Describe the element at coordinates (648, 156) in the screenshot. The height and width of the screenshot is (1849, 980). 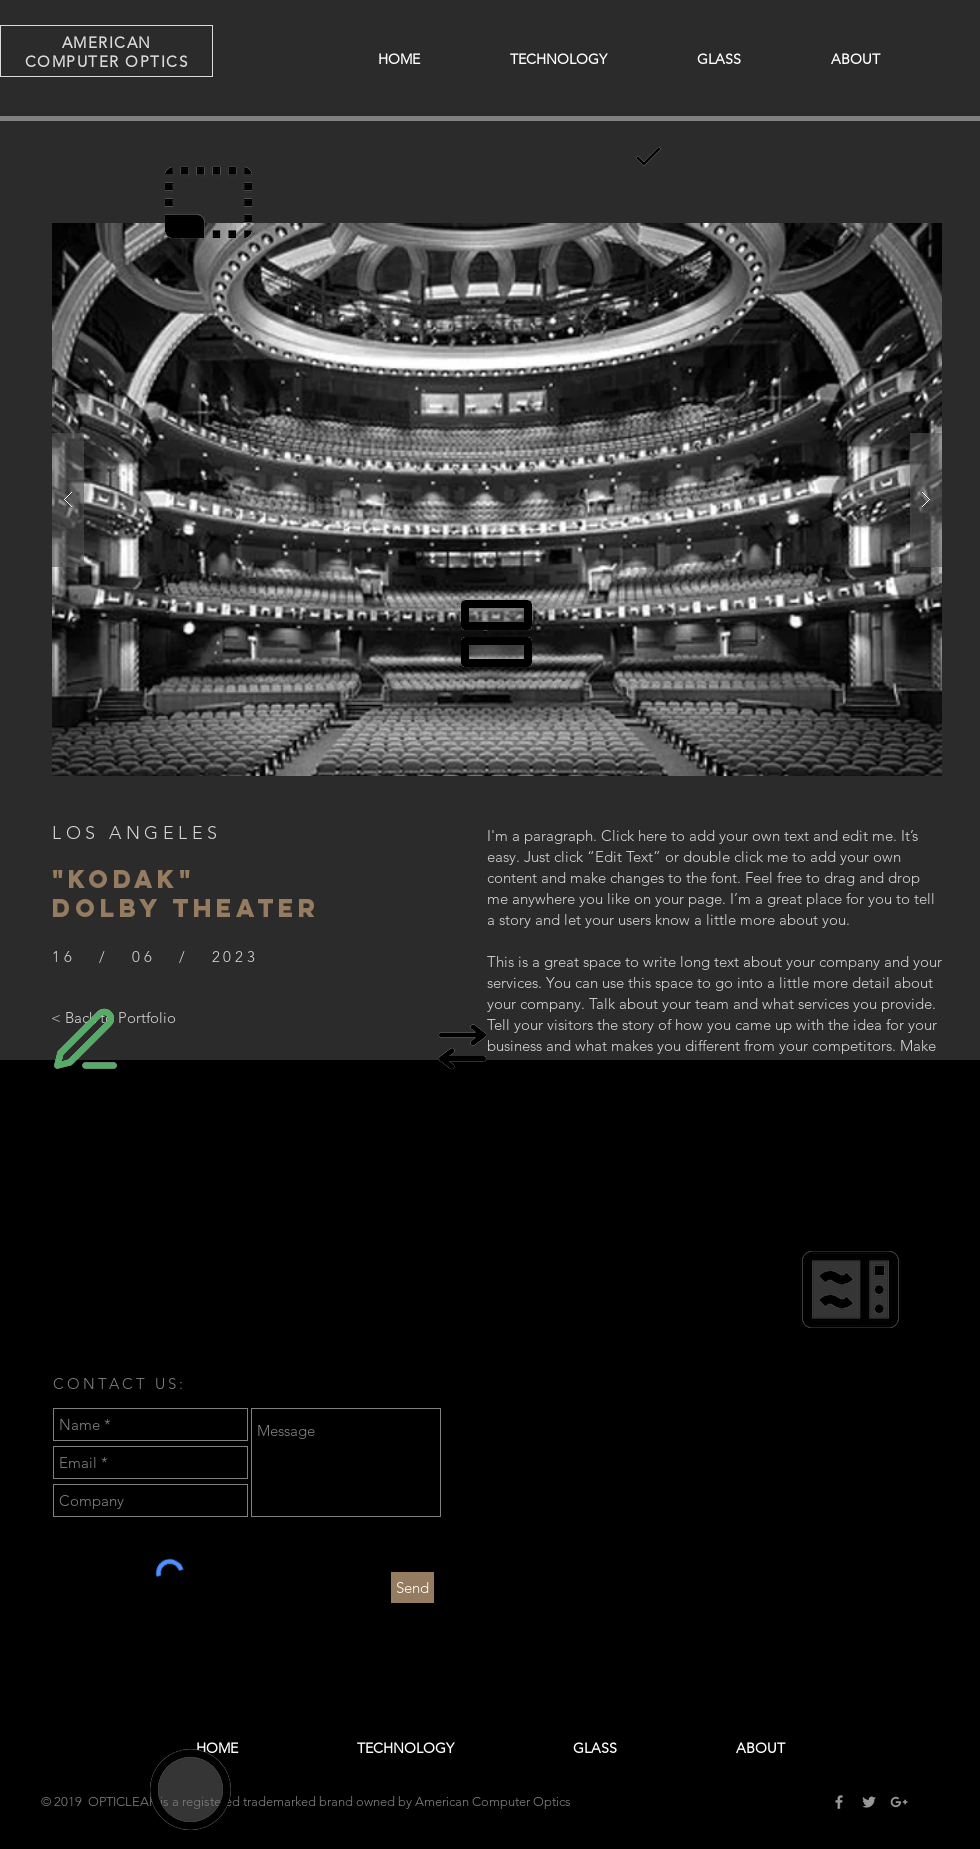
I see `confirm or submit an action` at that location.